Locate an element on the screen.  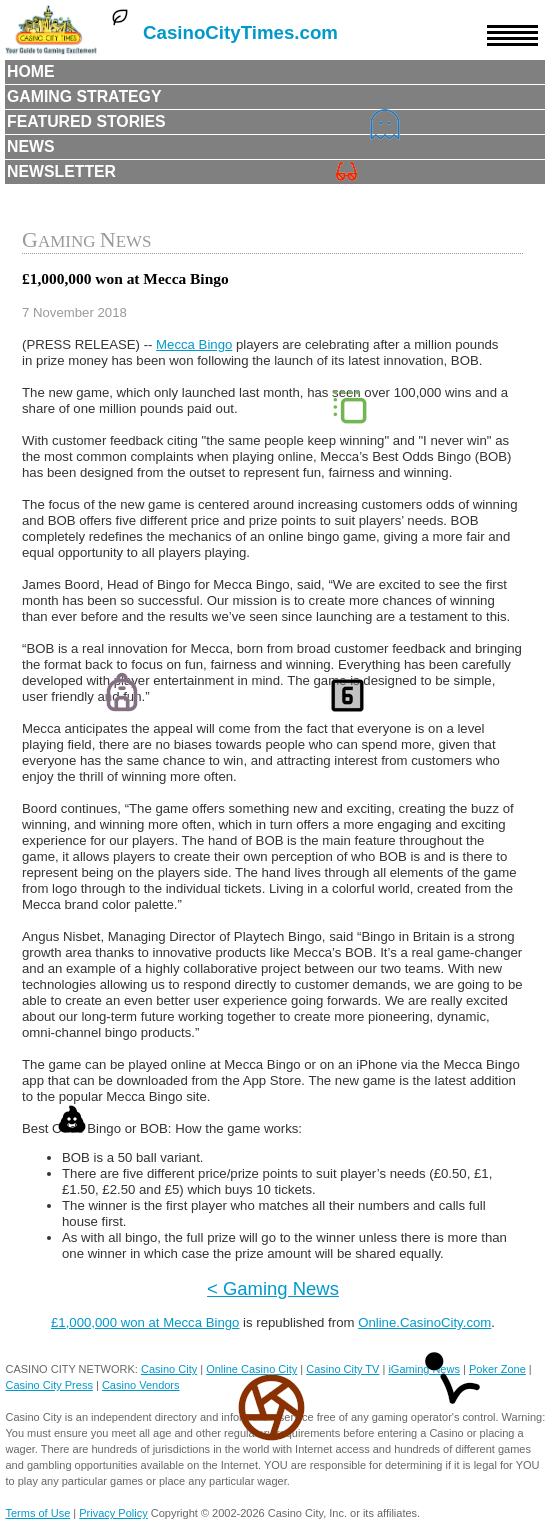
select option number 6 is located at coordinates (347, 695).